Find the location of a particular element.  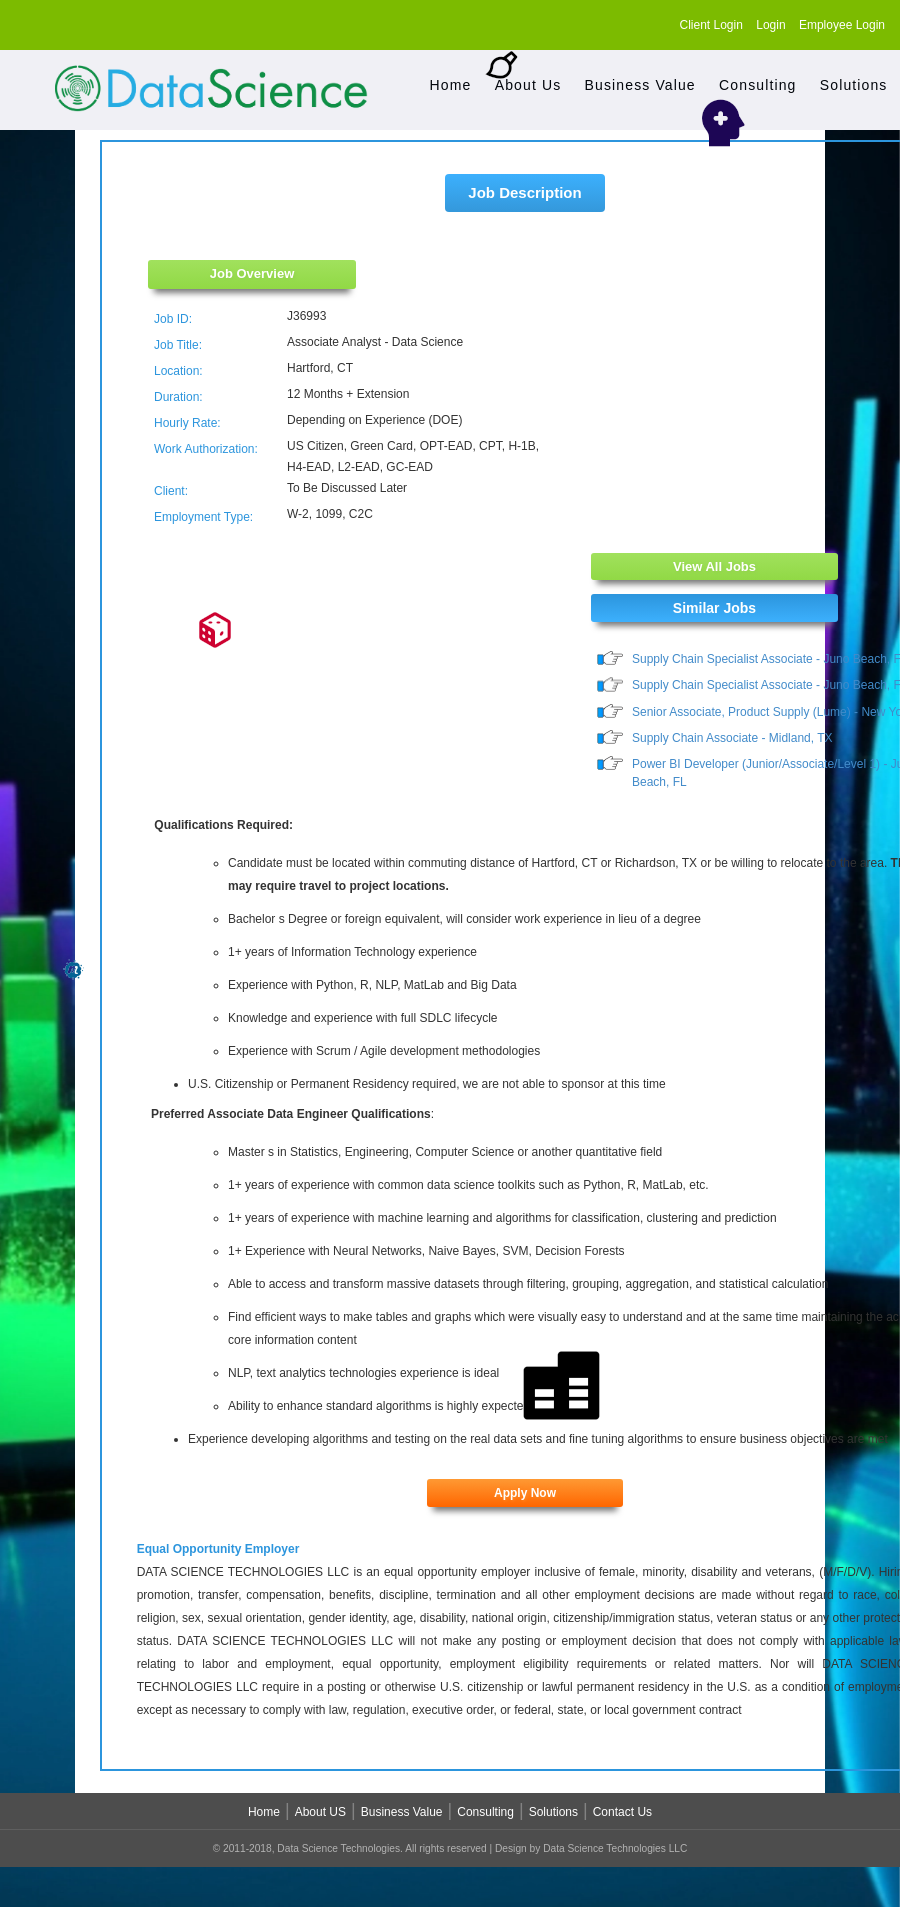

randomize or shuffle content is located at coordinates (215, 630).